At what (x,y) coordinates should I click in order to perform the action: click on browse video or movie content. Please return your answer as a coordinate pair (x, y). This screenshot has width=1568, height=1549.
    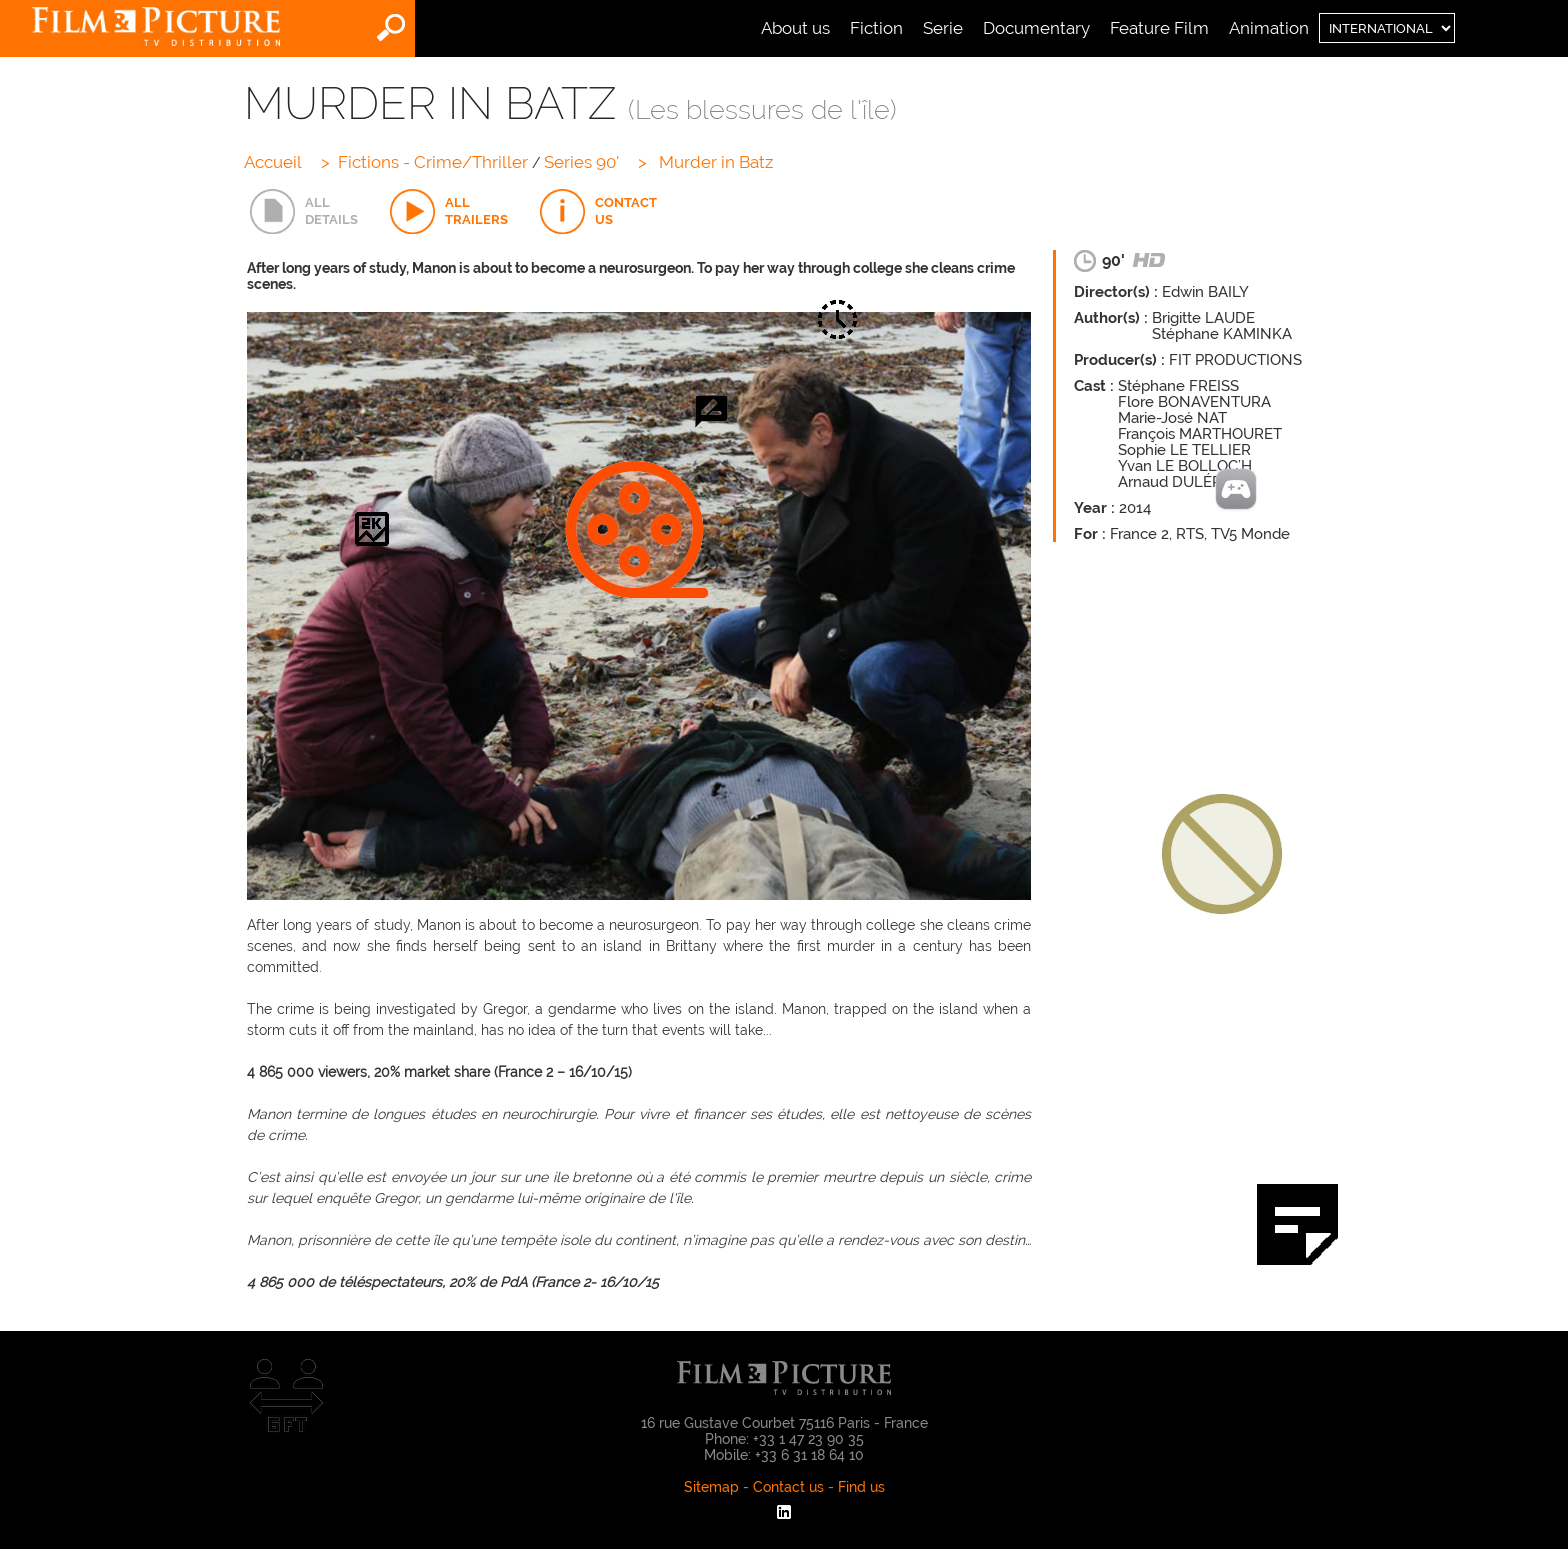
    Looking at the image, I should click on (634, 529).